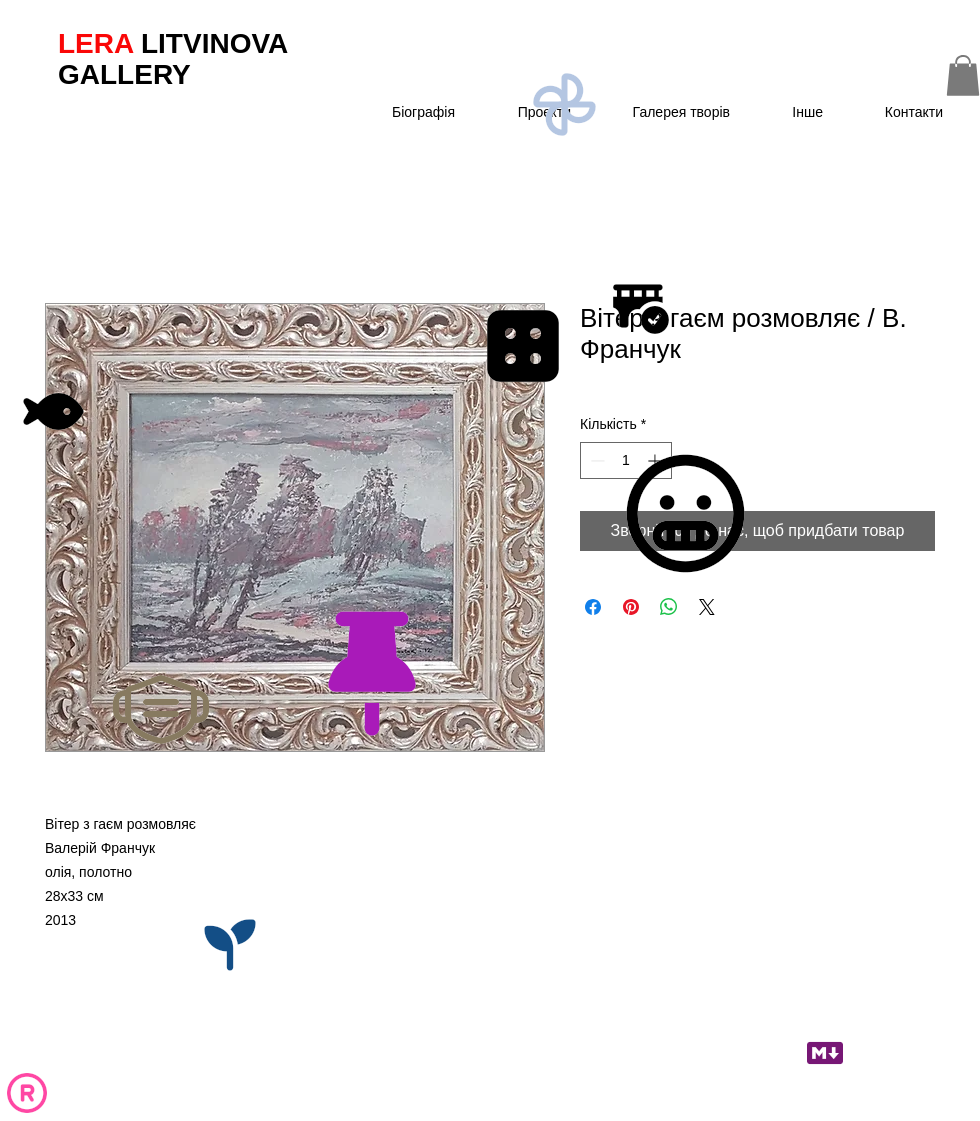  Describe the element at coordinates (230, 945) in the screenshot. I see `indicates eco-friendly or sustainable option` at that location.